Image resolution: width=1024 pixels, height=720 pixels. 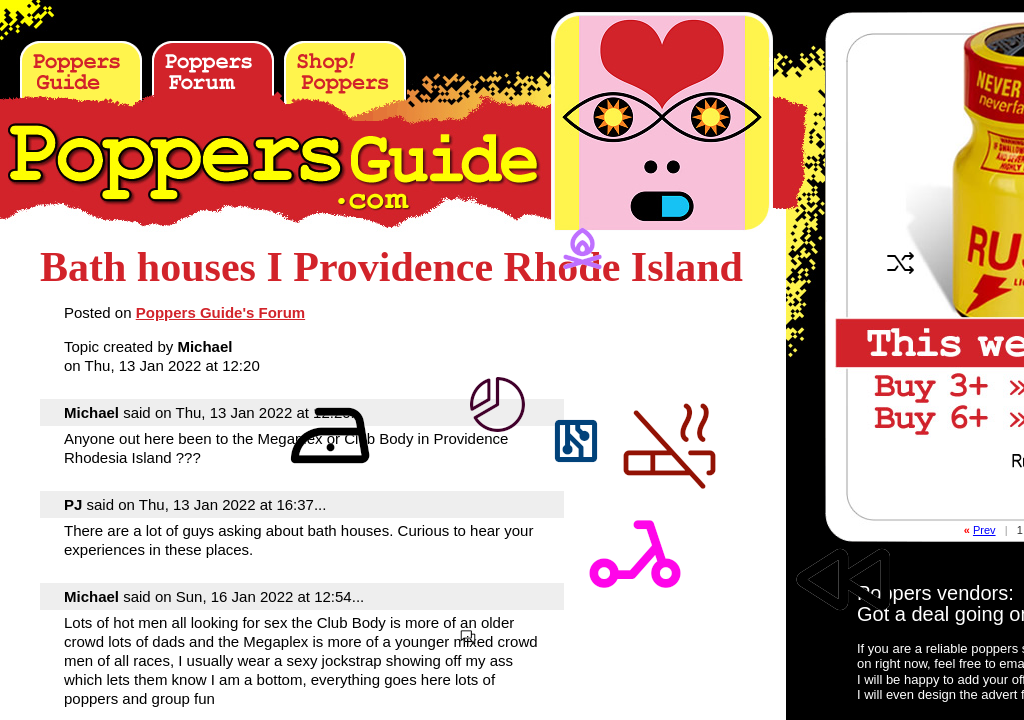 What do you see at coordinates (669, 449) in the screenshot?
I see `no smoking zone indicator` at bounding box center [669, 449].